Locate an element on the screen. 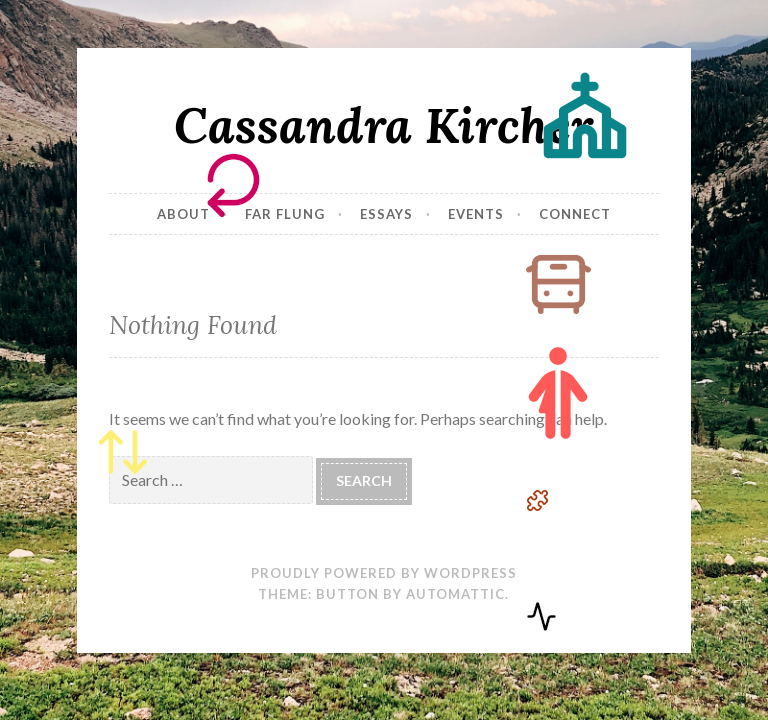  view bus or public transit options is located at coordinates (558, 284).